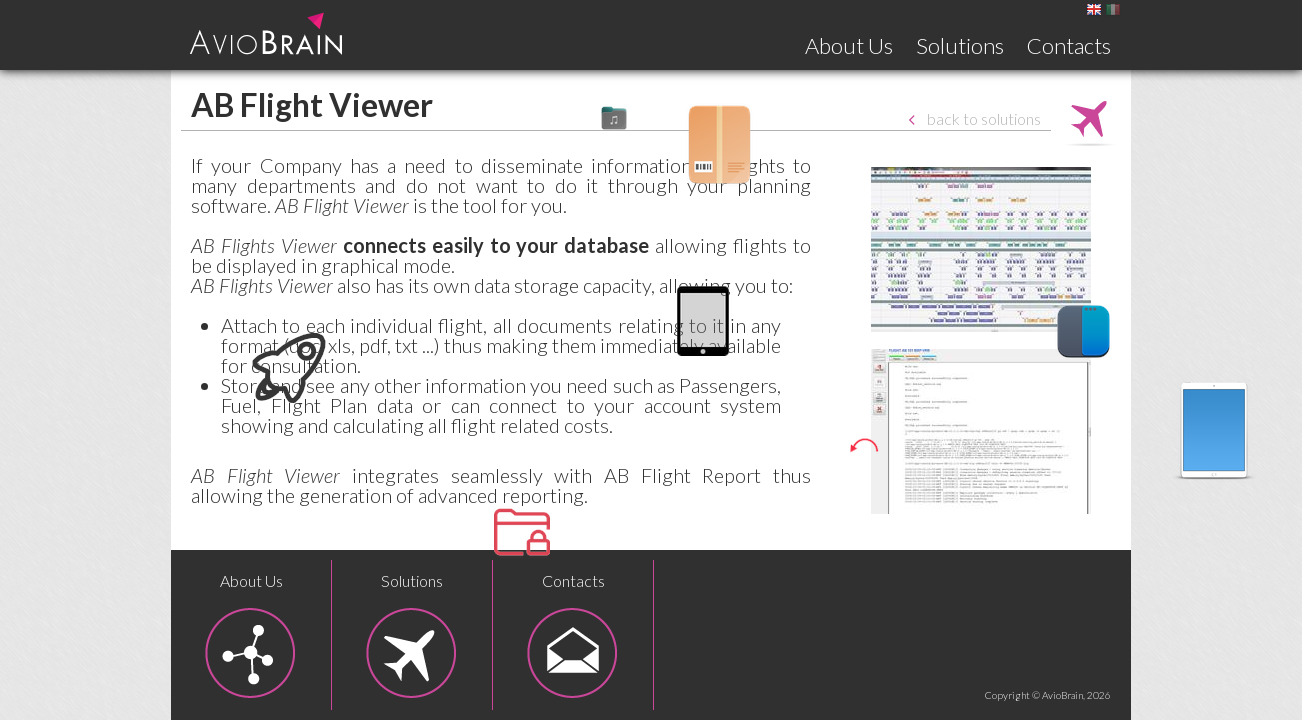  Describe the element at coordinates (865, 445) in the screenshot. I see `undo the last action` at that location.